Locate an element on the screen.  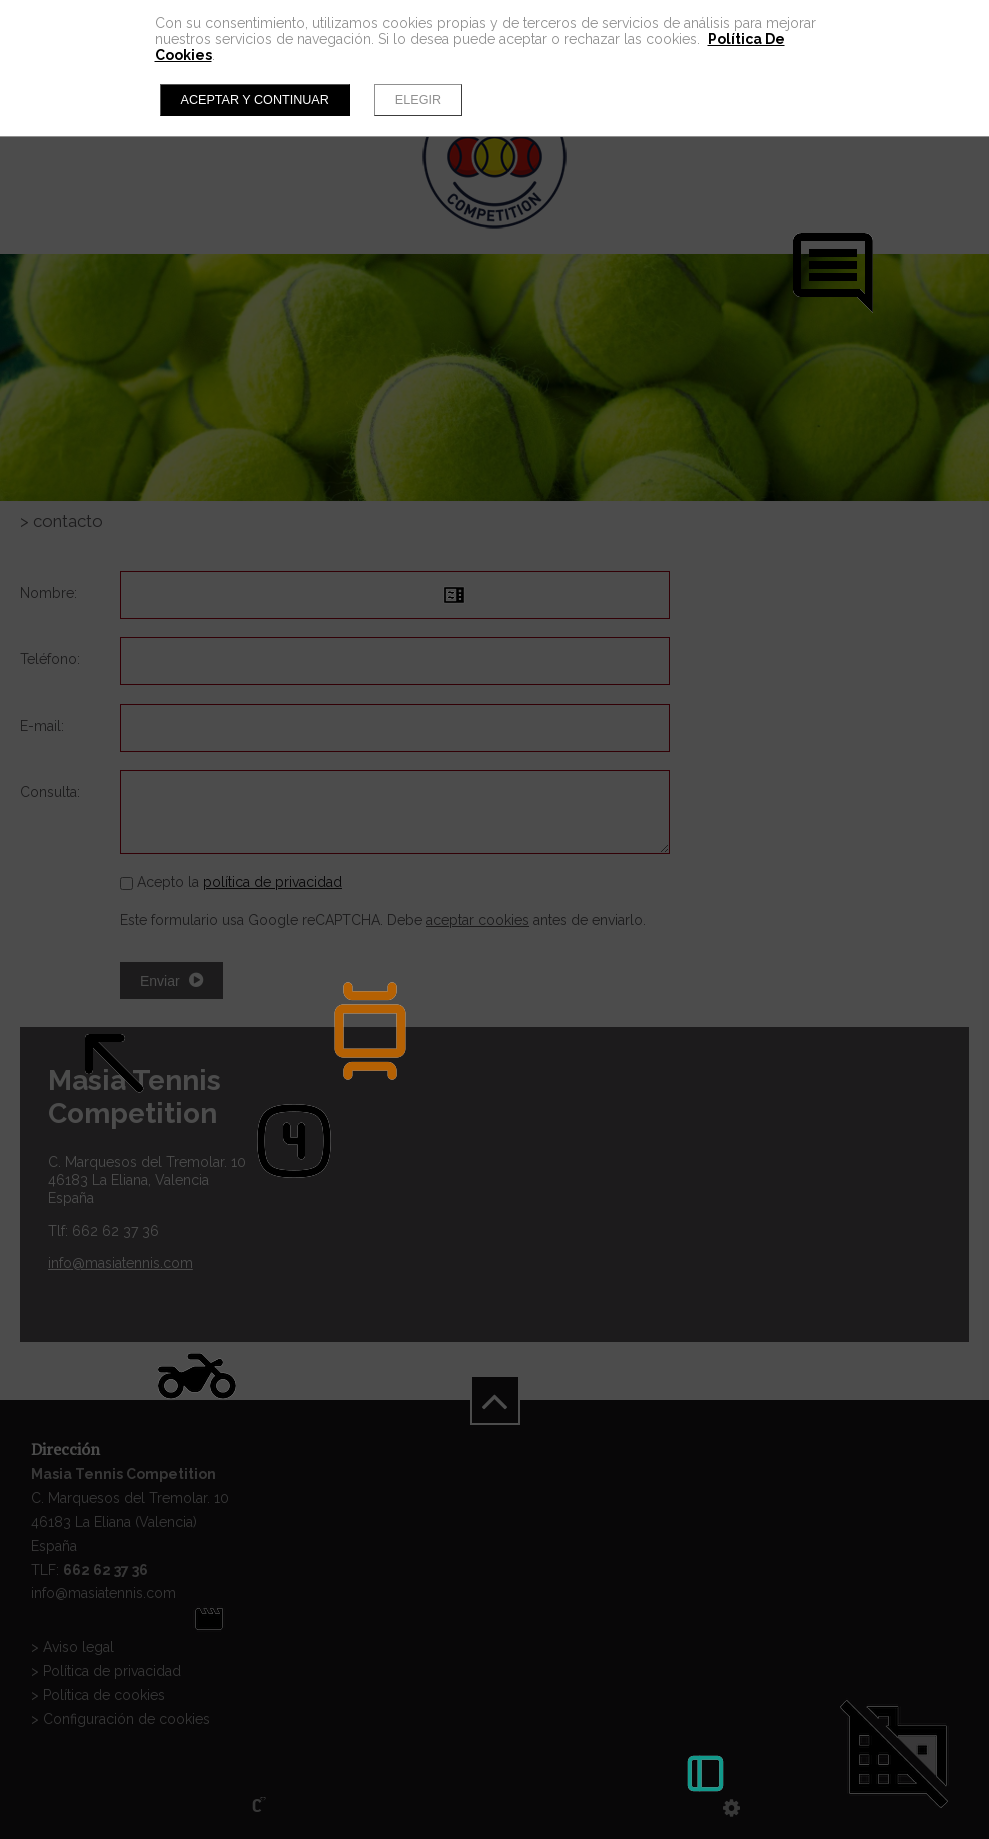
select motorcycle as transportation mode is located at coordinates (197, 1376).